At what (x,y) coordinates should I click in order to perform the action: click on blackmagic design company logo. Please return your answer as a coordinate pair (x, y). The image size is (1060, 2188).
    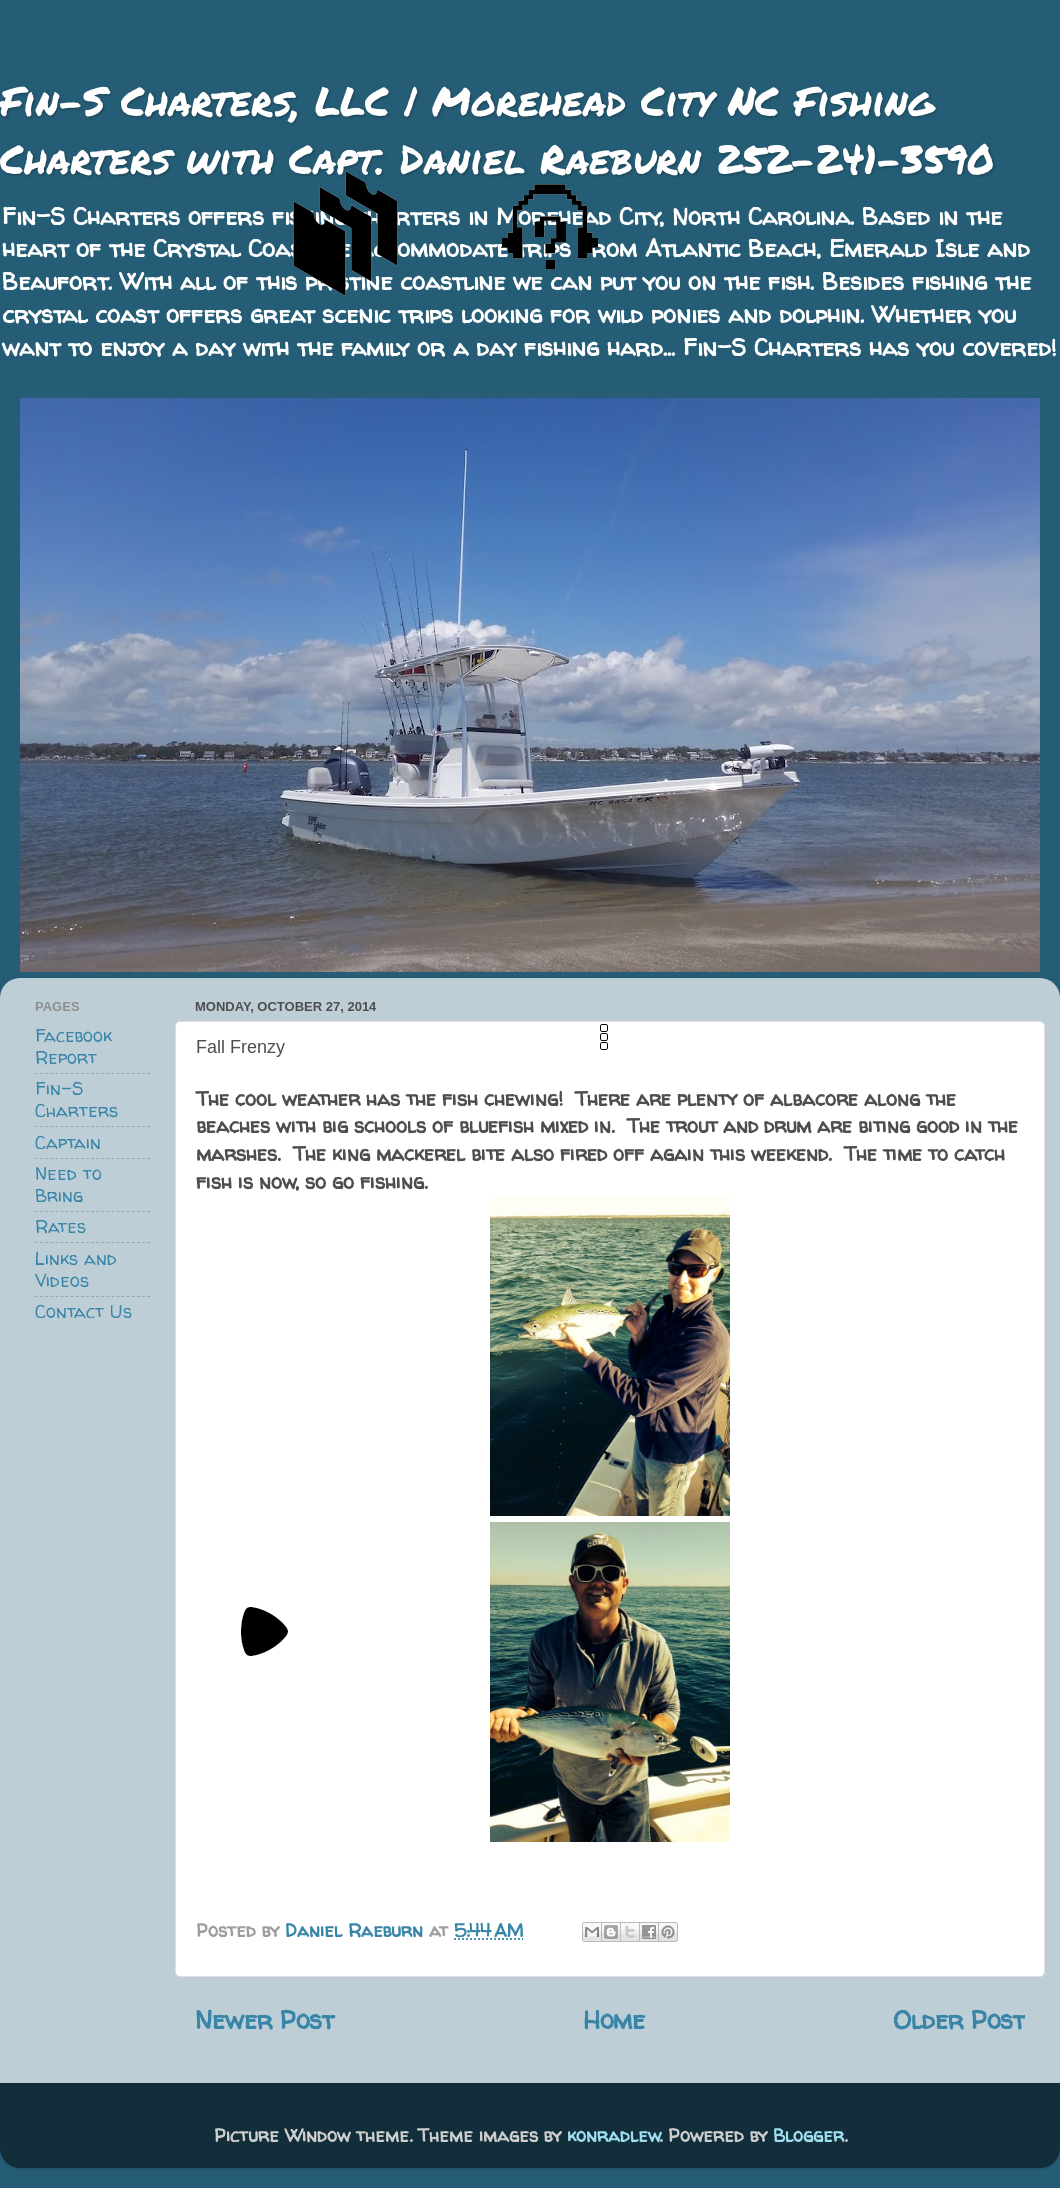
    Looking at the image, I should click on (604, 1037).